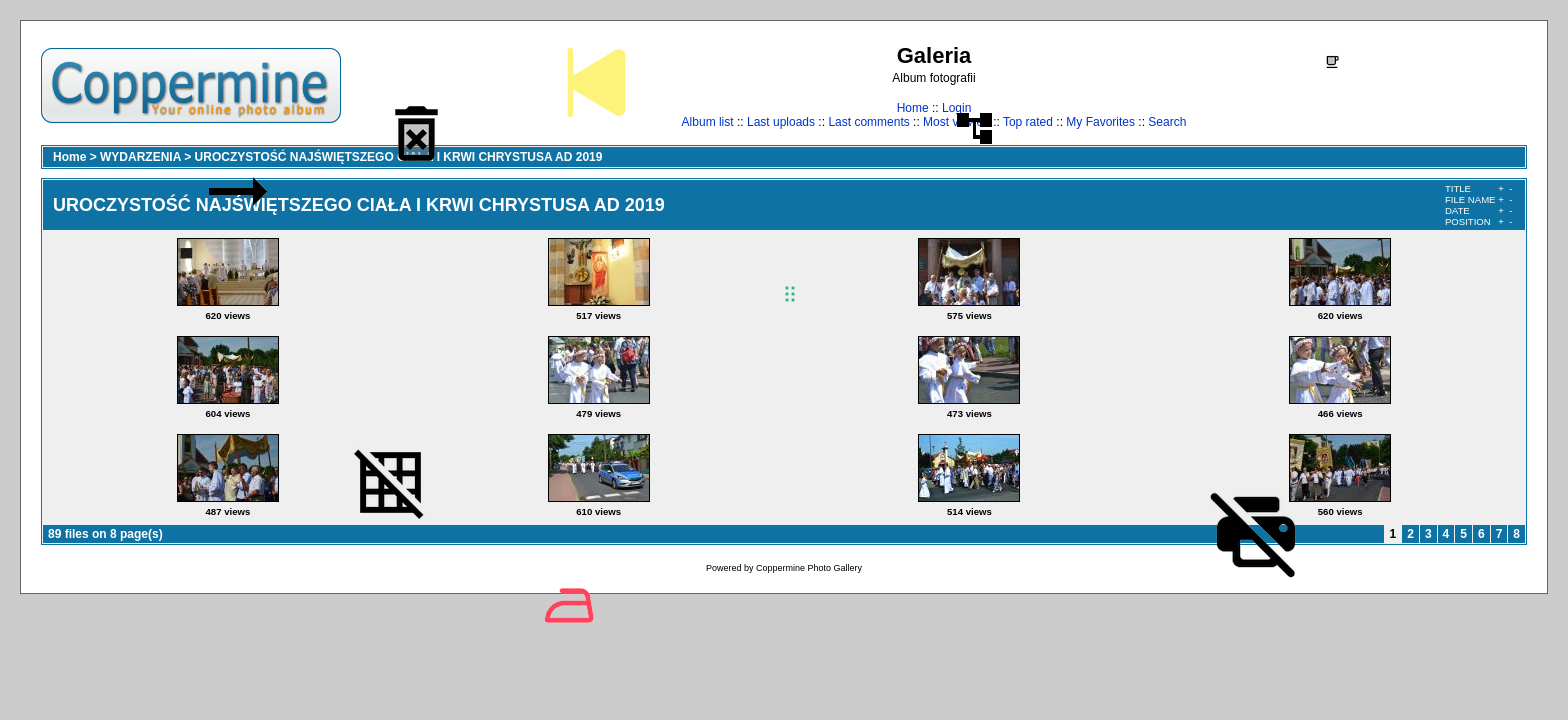 The width and height of the screenshot is (1568, 720). What do you see at coordinates (1256, 532) in the screenshot?
I see `printing is currently unavailable` at bounding box center [1256, 532].